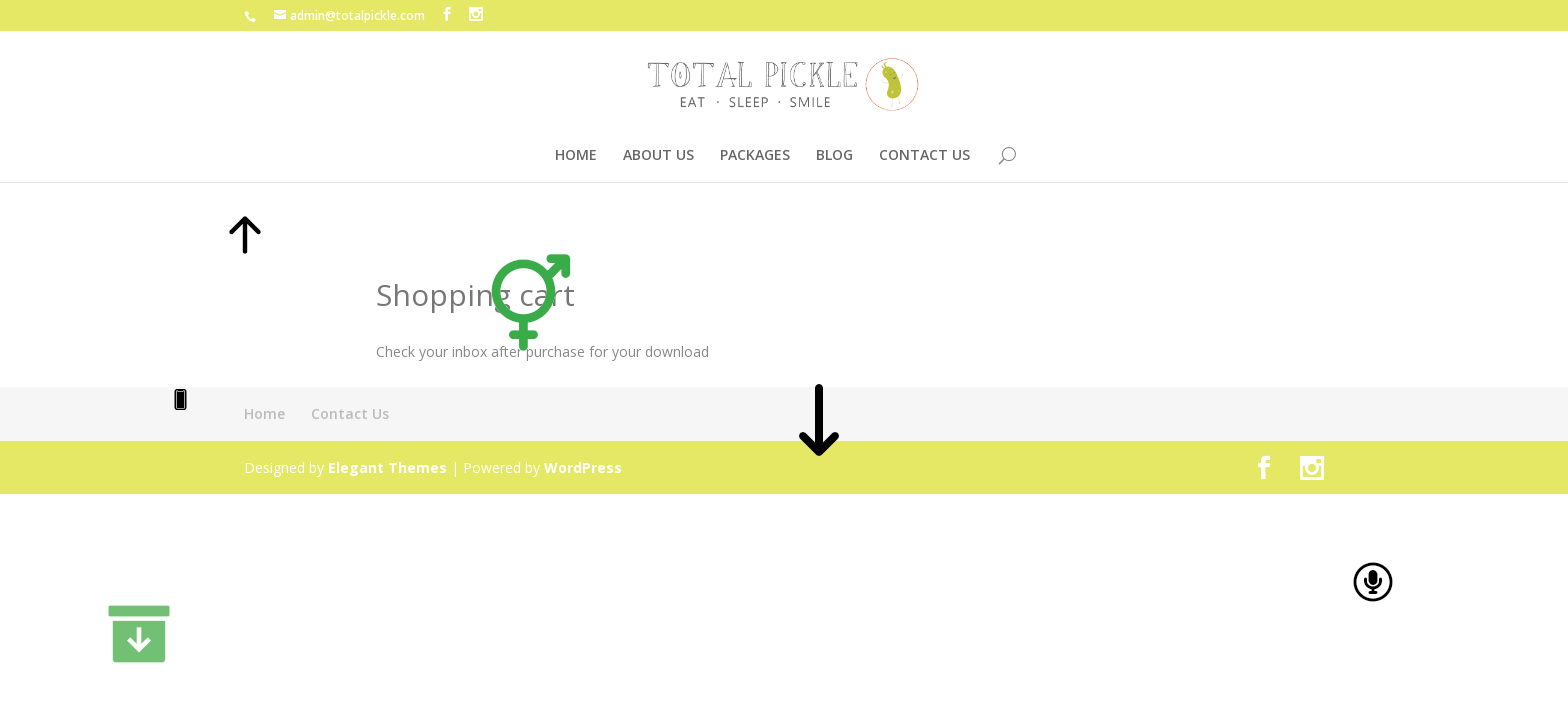  Describe the element at coordinates (819, 420) in the screenshot. I see `scroll down for more content` at that location.